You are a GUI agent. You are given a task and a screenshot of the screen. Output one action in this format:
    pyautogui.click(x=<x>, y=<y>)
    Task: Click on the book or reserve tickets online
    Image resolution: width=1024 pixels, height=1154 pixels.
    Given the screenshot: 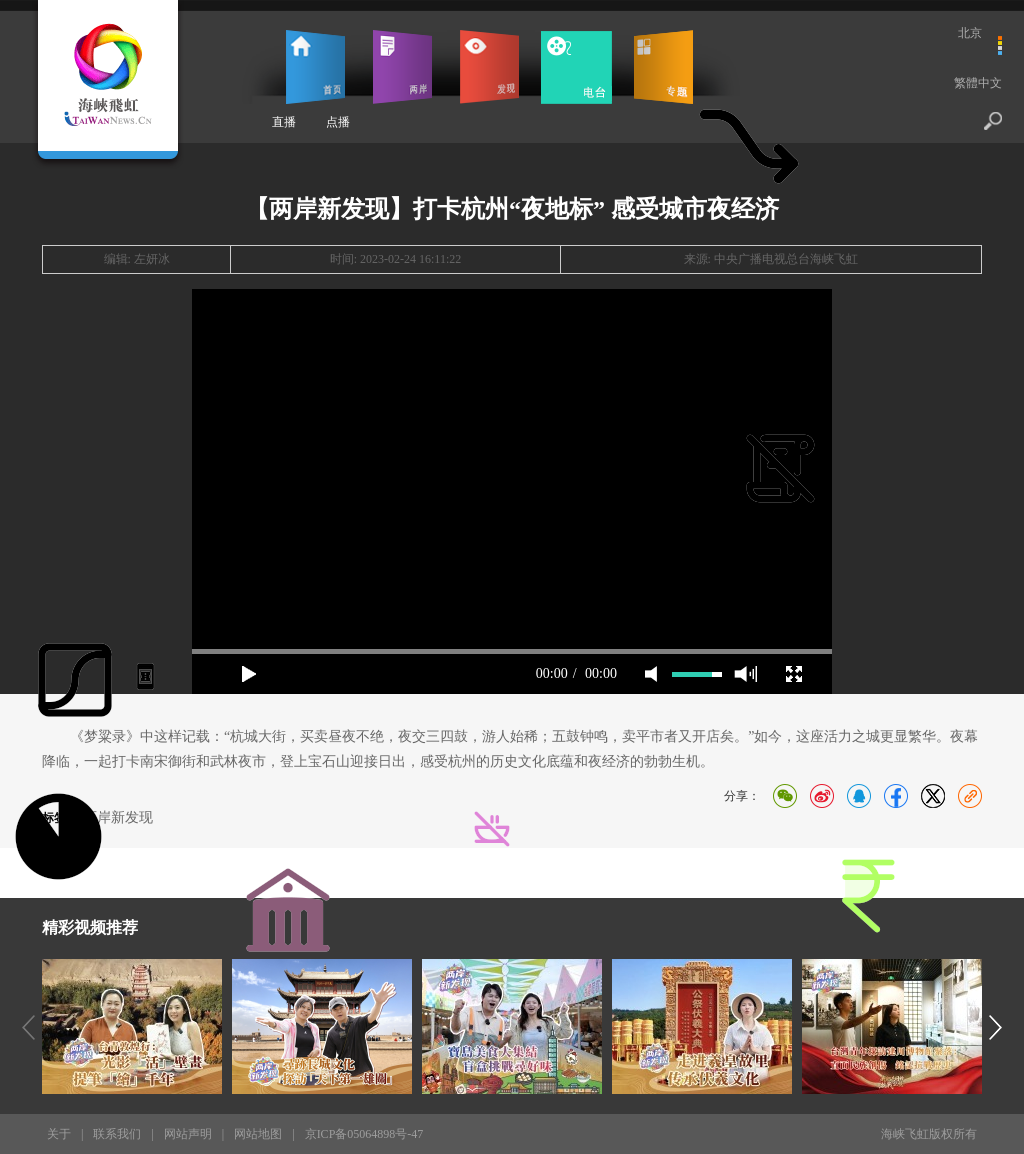 What is the action you would take?
    pyautogui.click(x=145, y=676)
    